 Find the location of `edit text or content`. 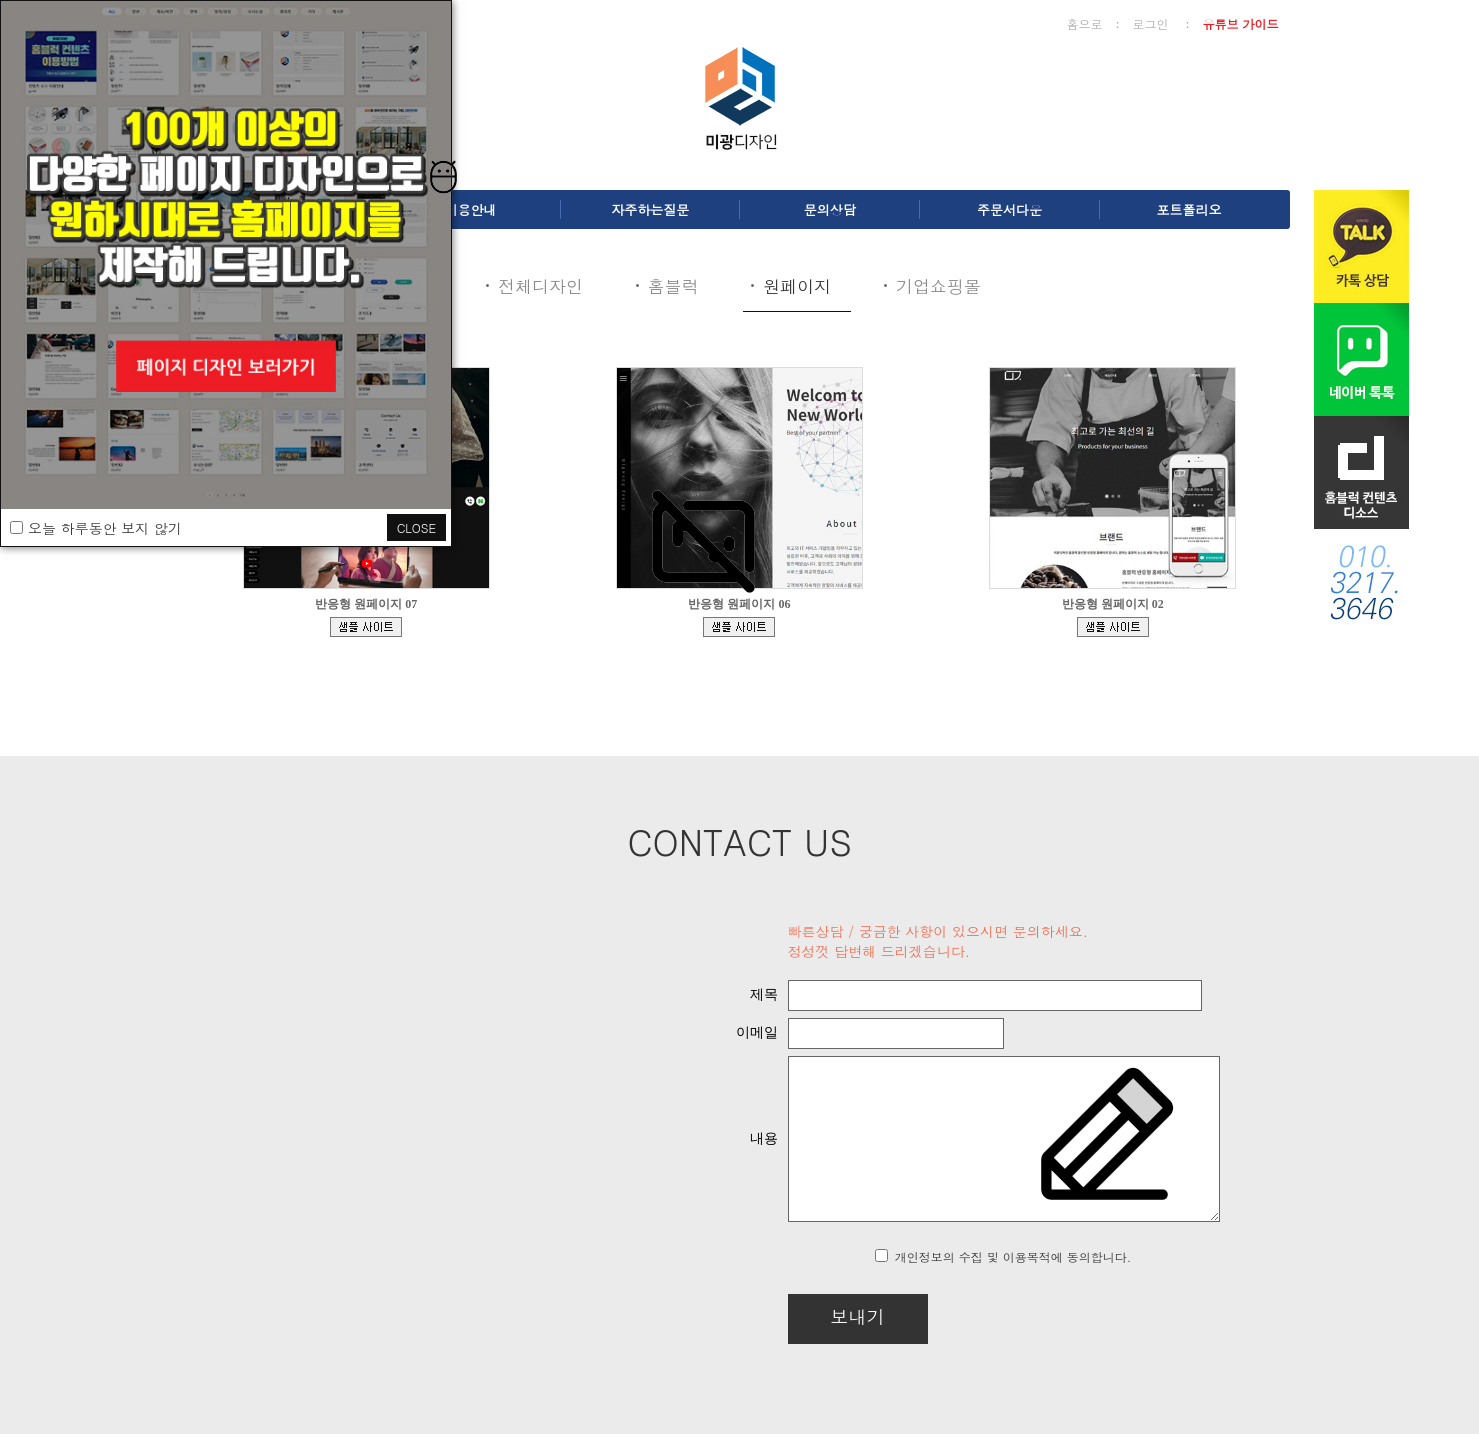

edit text or content is located at coordinates (1104, 1136).